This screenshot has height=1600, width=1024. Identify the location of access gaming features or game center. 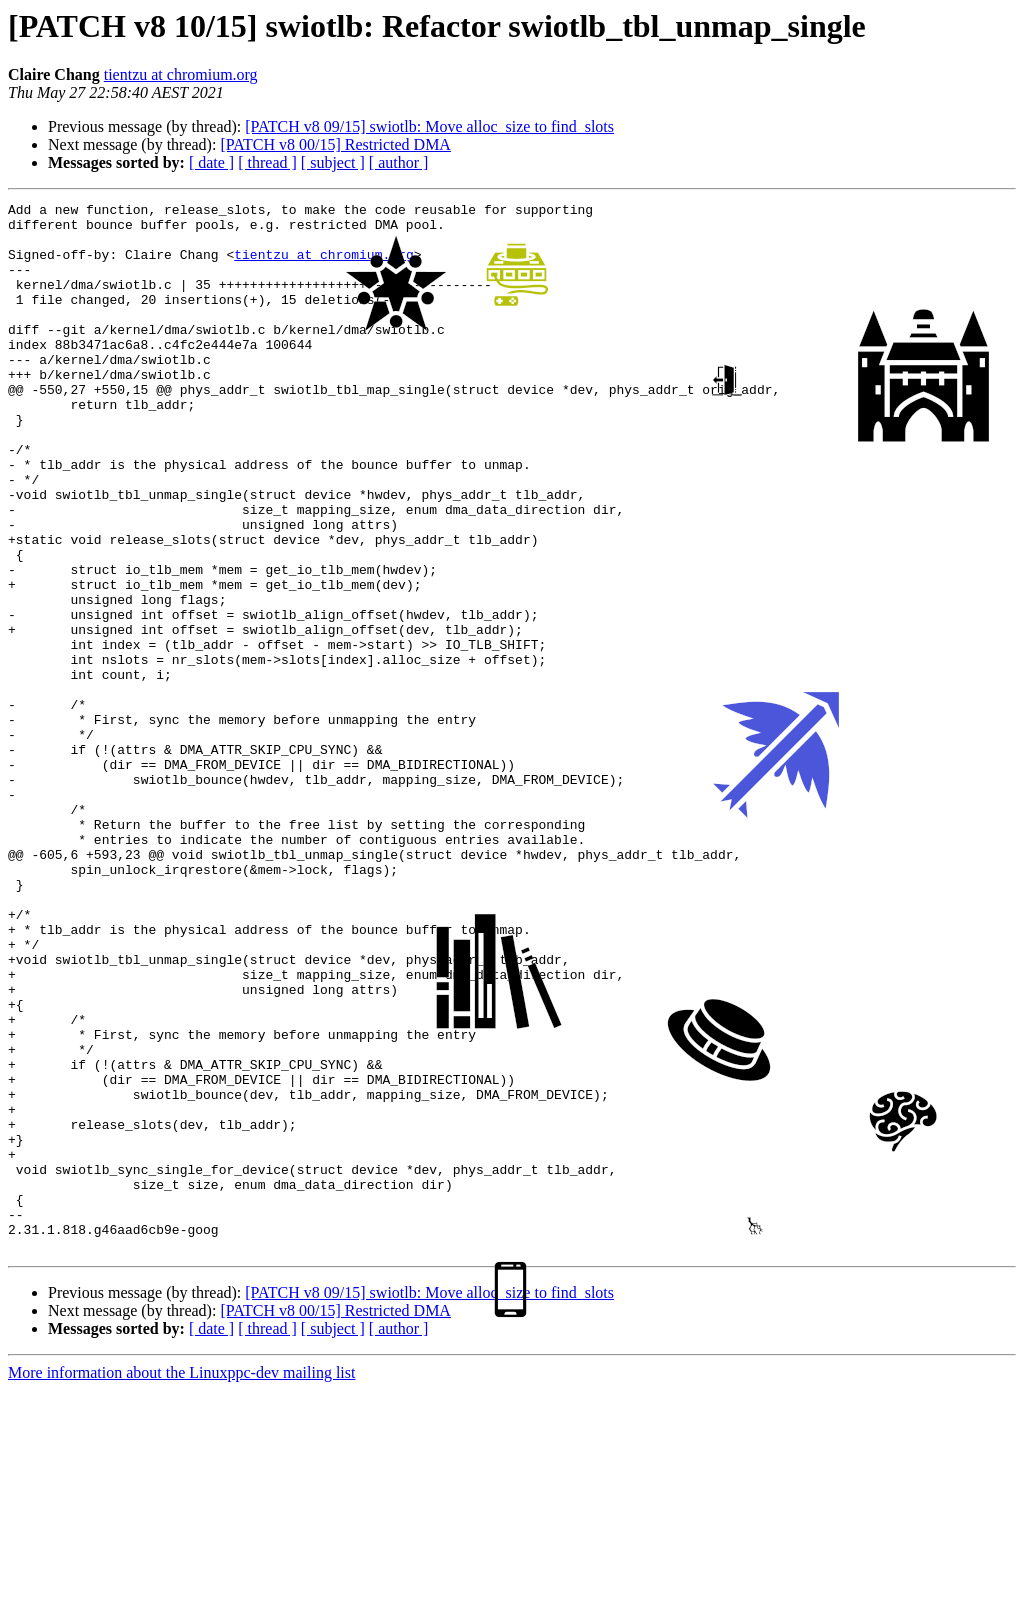
(516, 273).